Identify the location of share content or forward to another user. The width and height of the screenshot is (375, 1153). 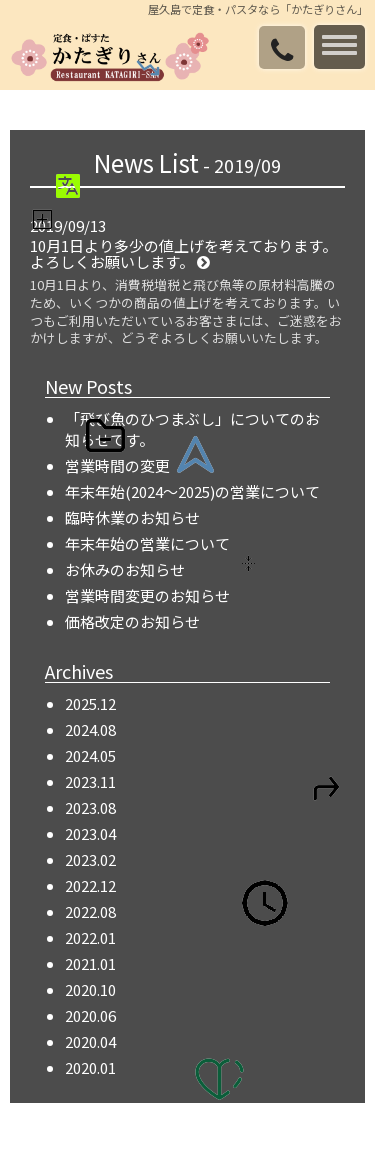
(325, 788).